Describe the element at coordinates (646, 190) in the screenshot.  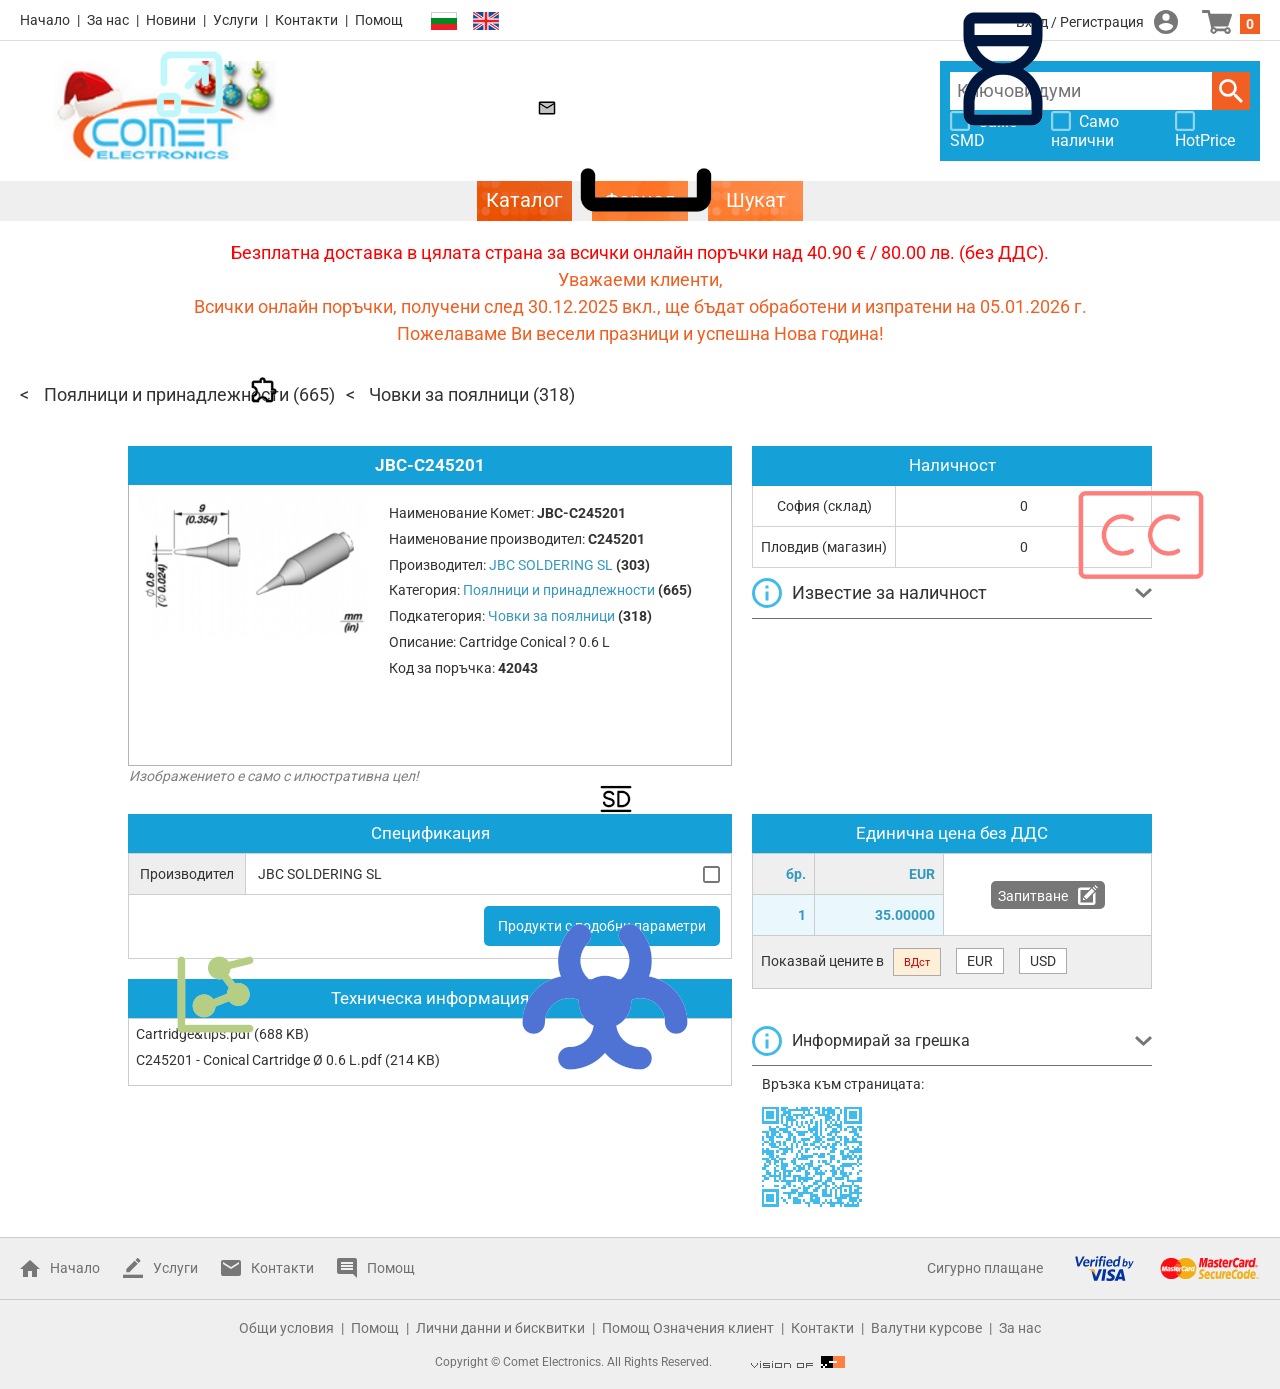
I see `insert a space character` at that location.